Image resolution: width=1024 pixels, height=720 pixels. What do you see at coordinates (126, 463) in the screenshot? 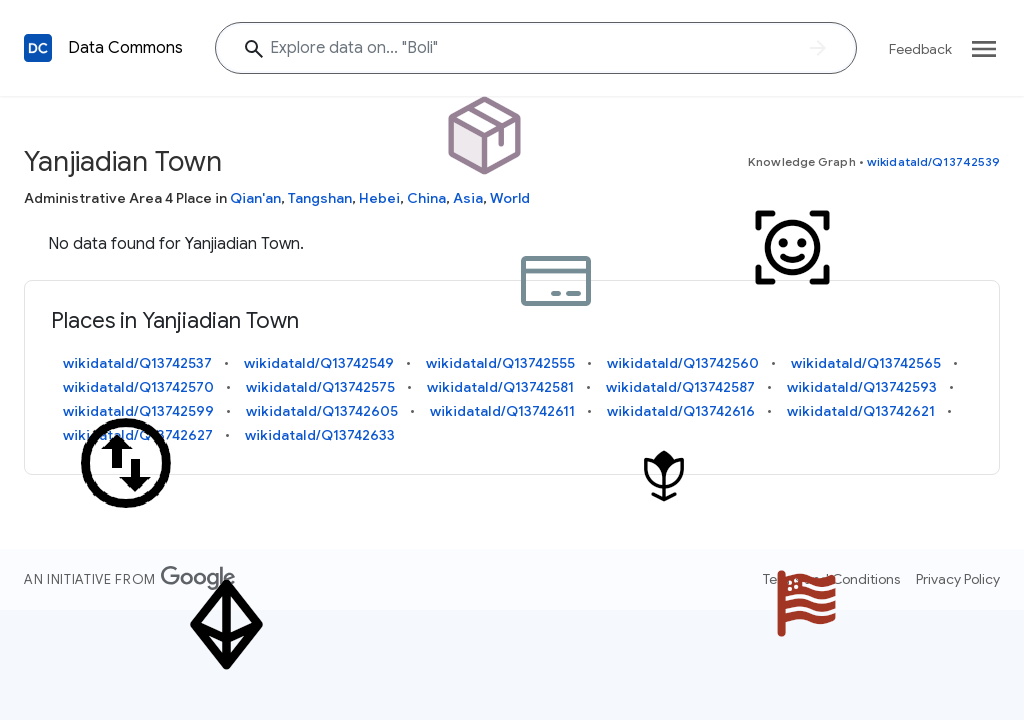
I see `swap or reorder items vertically` at bounding box center [126, 463].